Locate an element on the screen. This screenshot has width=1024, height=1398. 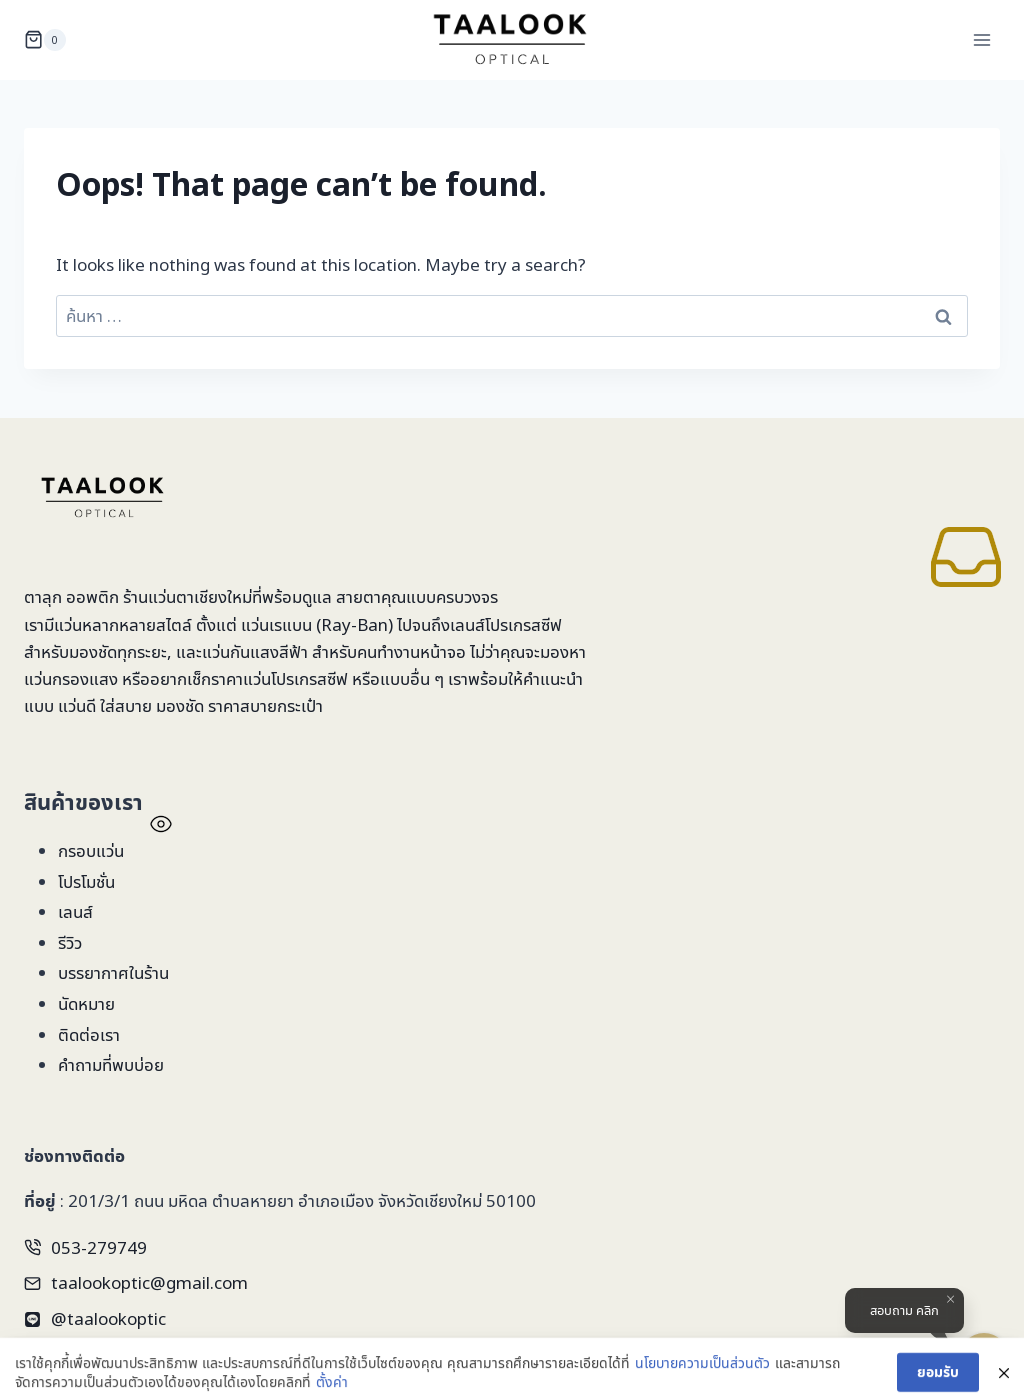
view your inbox messages is located at coordinates (966, 557).